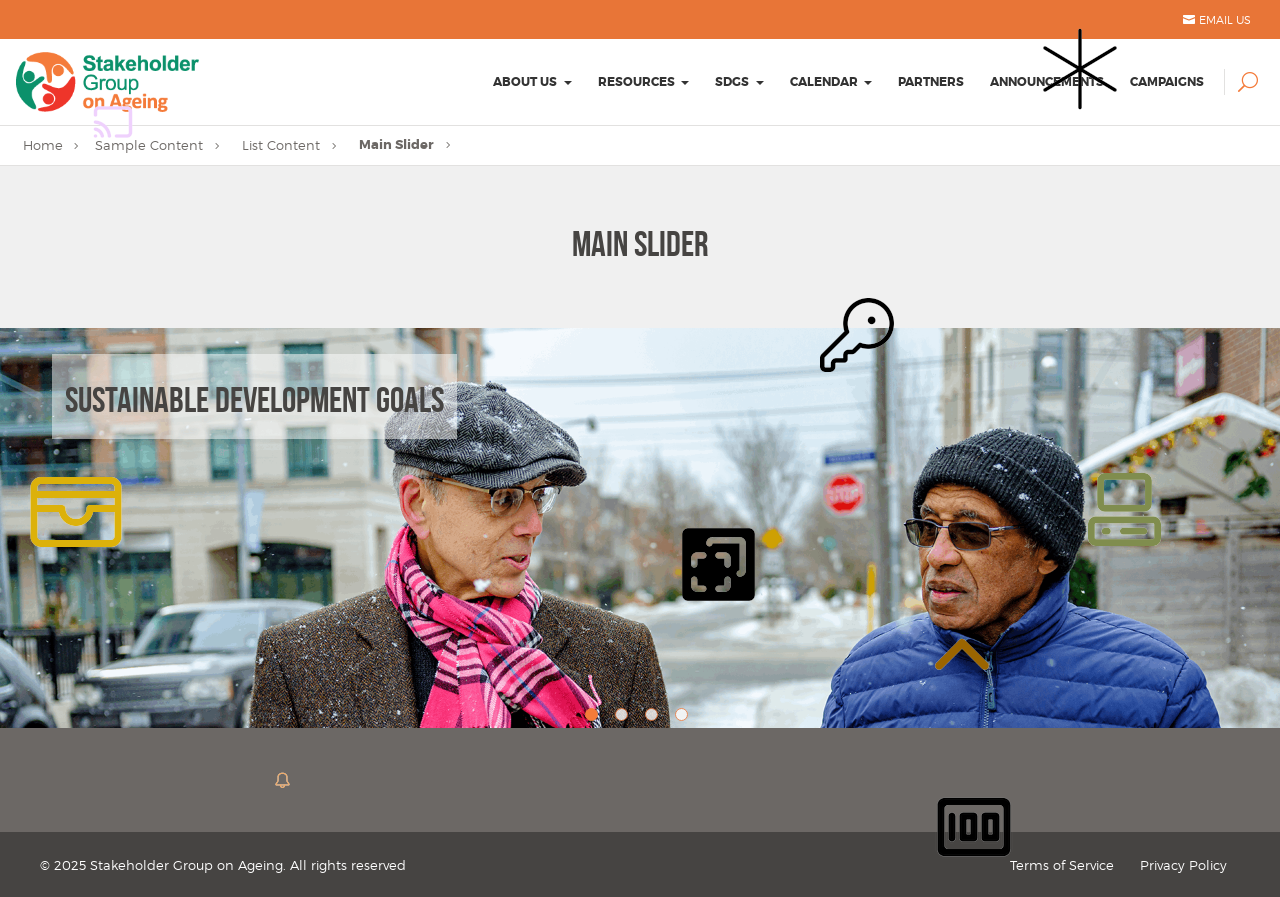 The height and width of the screenshot is (897, 1280). Describe the element at coordinates (974, 827) in the screenshot. I see `view currency or payment options` at that location.